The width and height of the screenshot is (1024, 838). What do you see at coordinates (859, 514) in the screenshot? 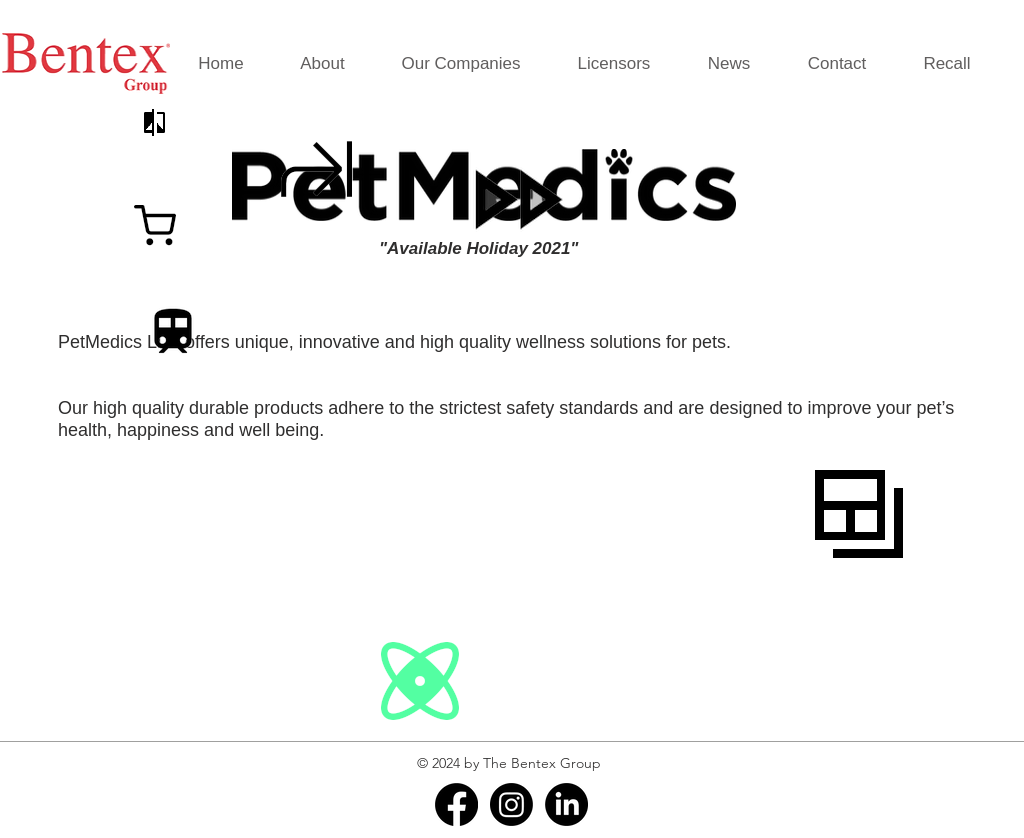
I see `create a backup of table data` at bounding box center [859, 514].